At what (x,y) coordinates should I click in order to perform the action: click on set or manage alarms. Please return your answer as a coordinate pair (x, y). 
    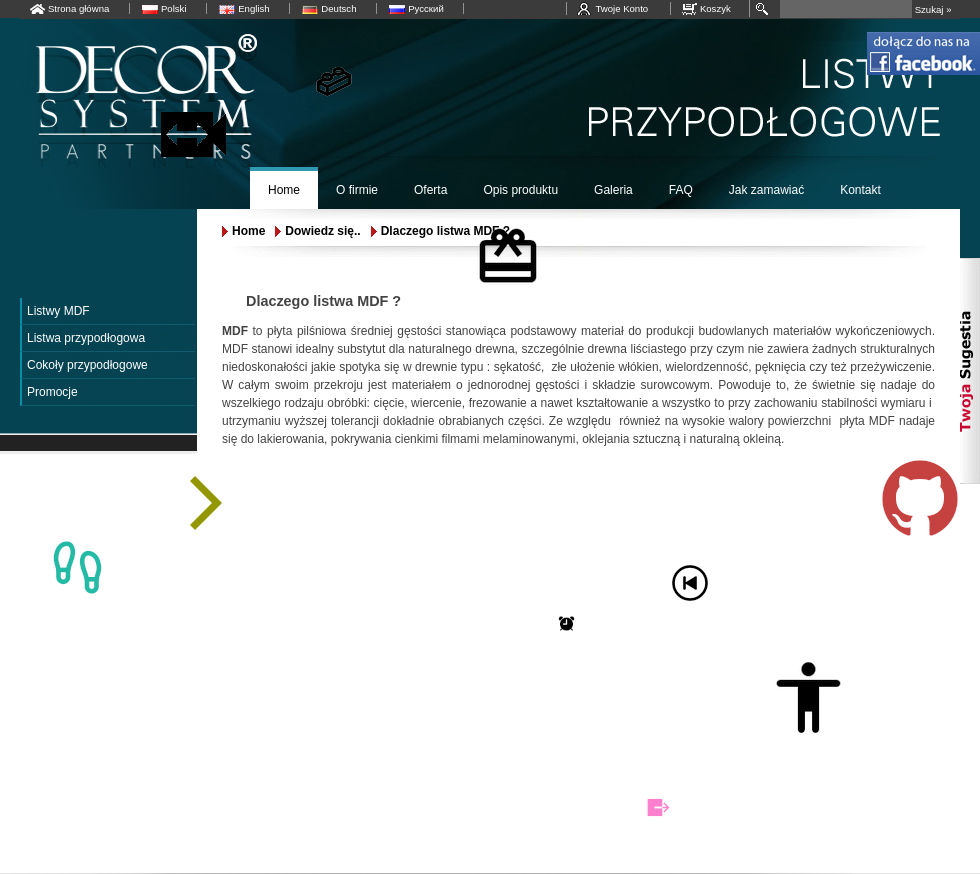
    Looking at the image, I should click on (566, 623).